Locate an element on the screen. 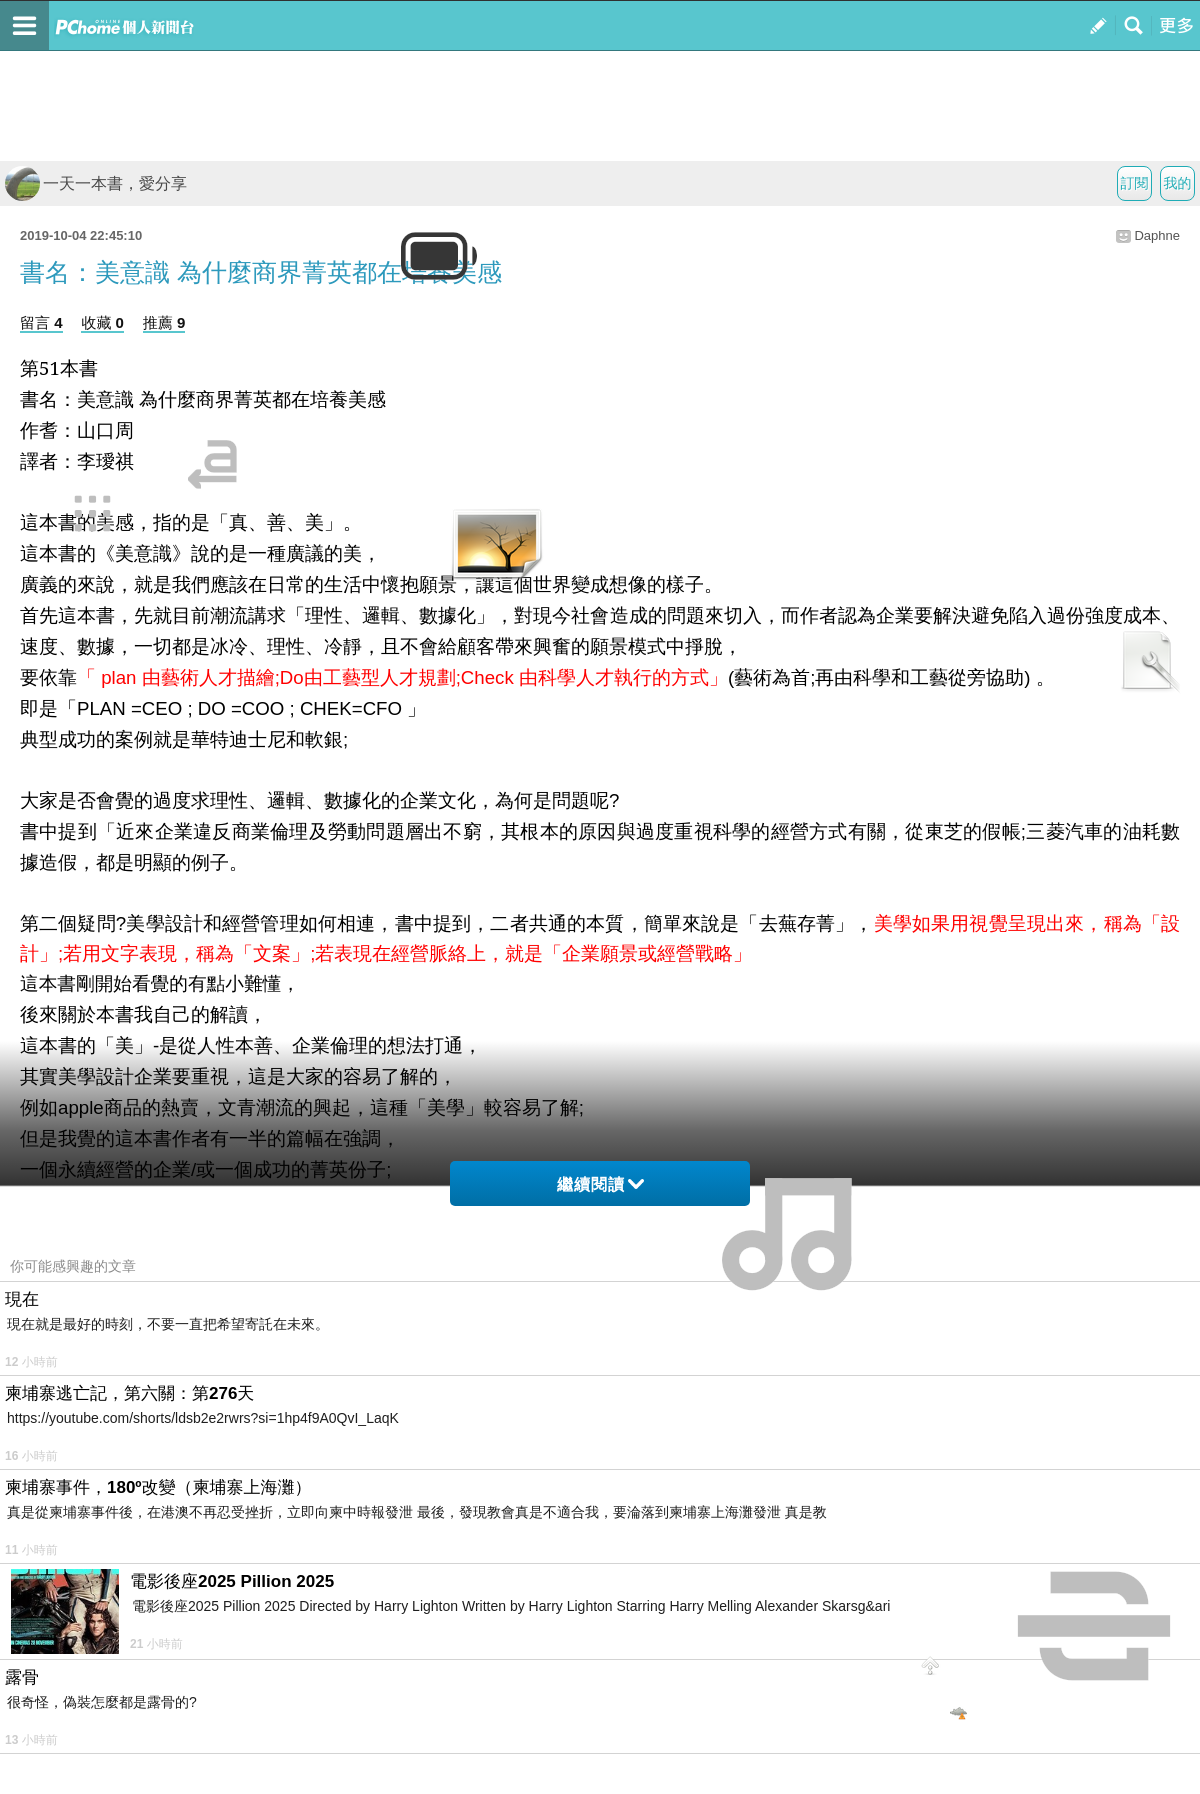 The height and width of the screenshot is (1794, 1200). view or edit document properties is located at coordinates (1152, 662).